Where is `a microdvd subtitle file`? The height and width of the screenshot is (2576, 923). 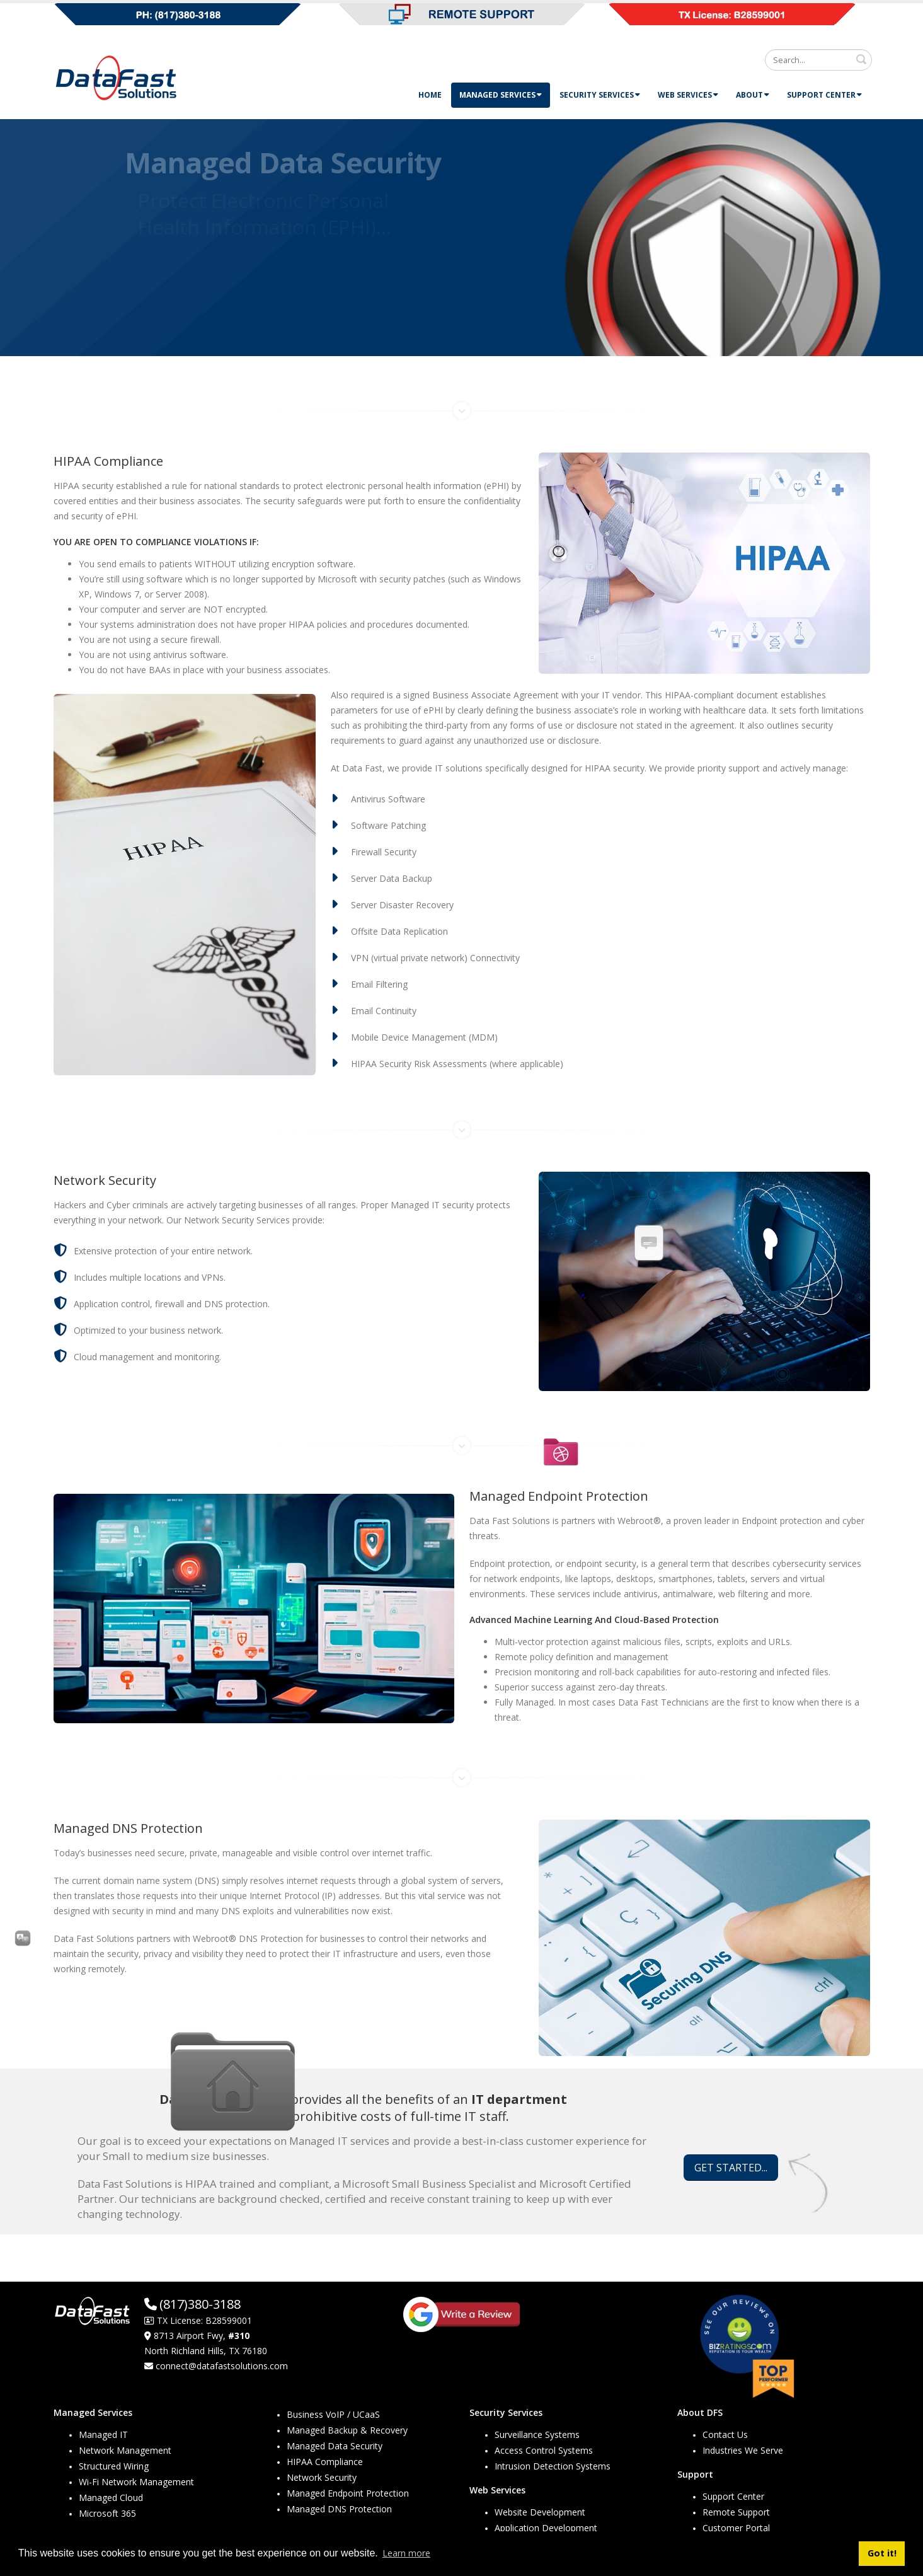
a microdvd subtitle file is located at coordinates (649, 1243).